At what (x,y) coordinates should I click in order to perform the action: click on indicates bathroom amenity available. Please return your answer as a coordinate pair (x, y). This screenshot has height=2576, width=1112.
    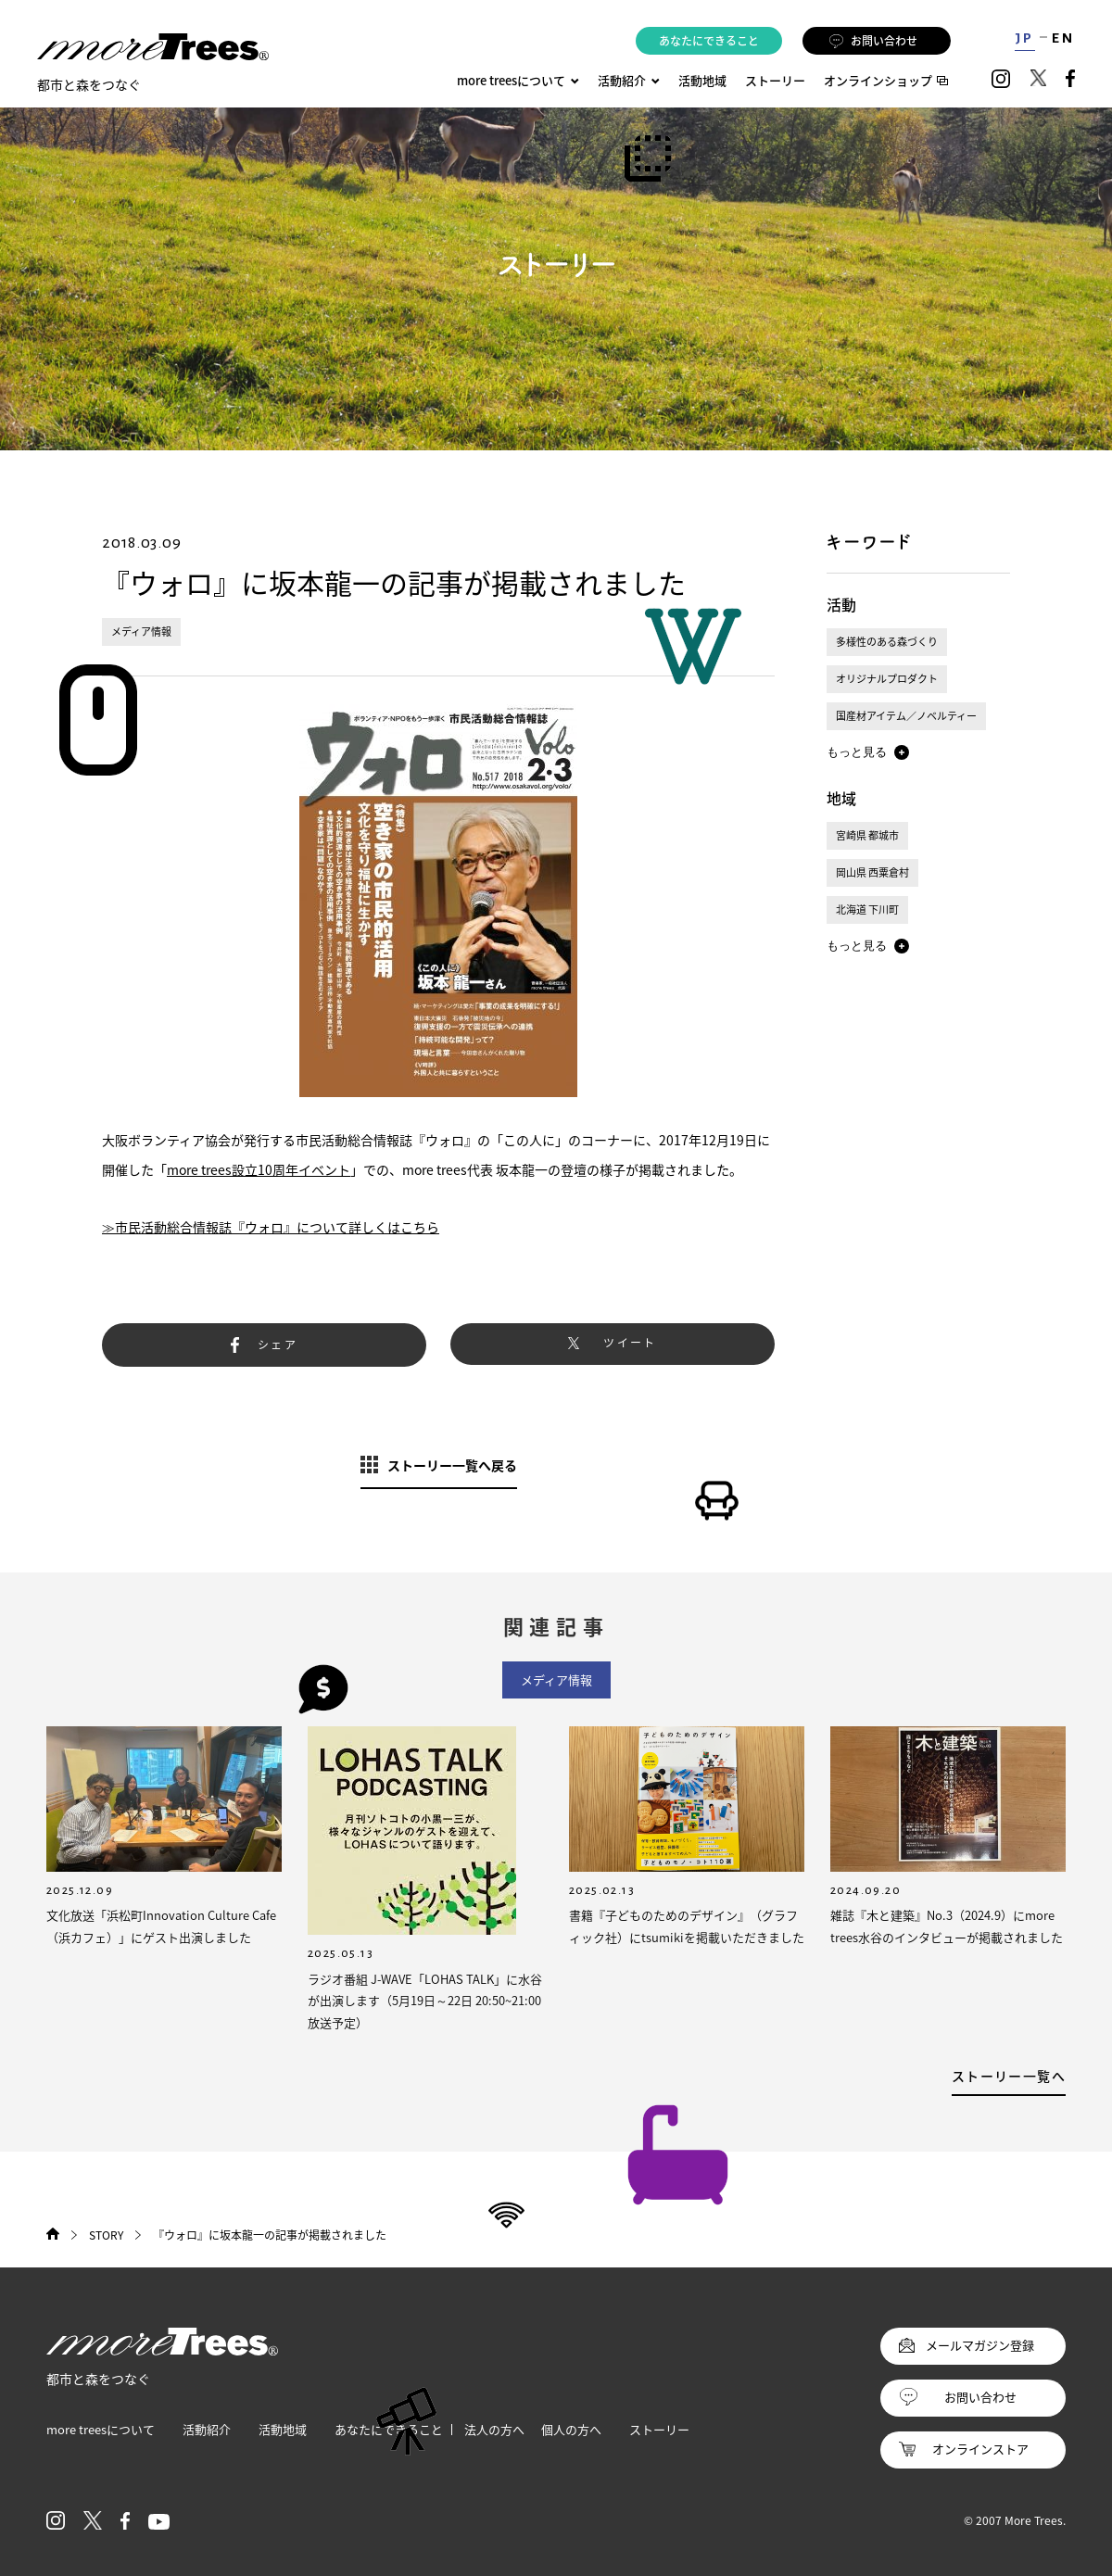
    Looking at the image, I should click on (677, 2154).